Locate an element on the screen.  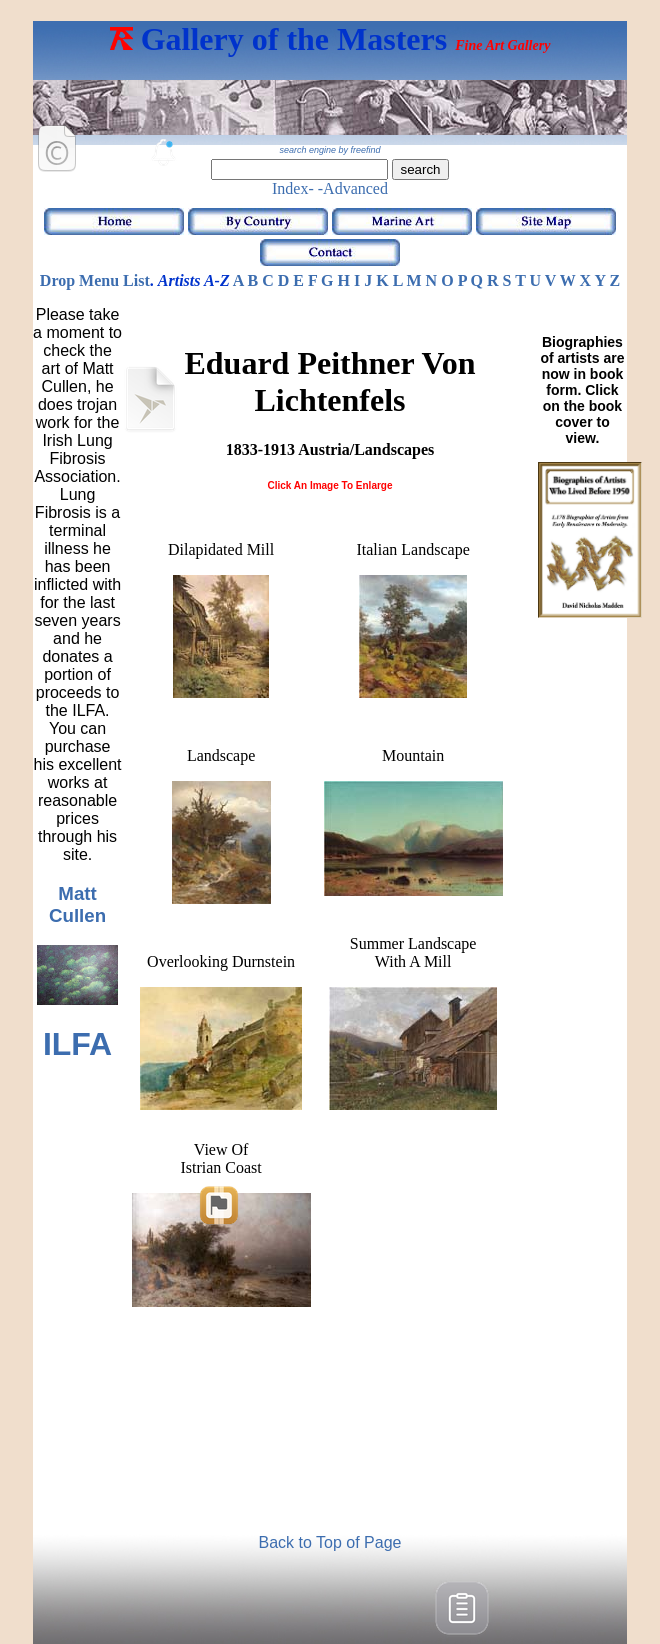
snap package file type indicator is located at coordinates (150, 399).